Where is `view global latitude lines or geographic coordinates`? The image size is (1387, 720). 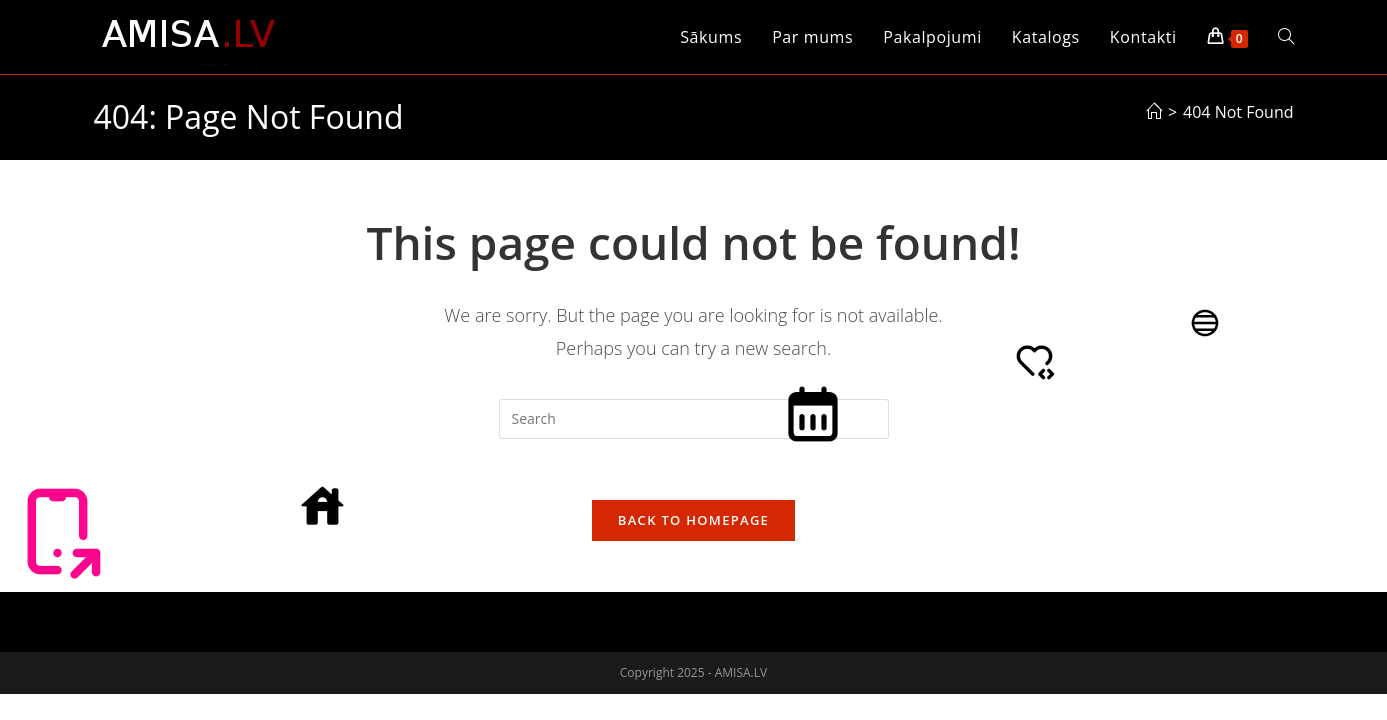
view global latitude lines or geographic coordinates is located at coordinates (1205, 323).